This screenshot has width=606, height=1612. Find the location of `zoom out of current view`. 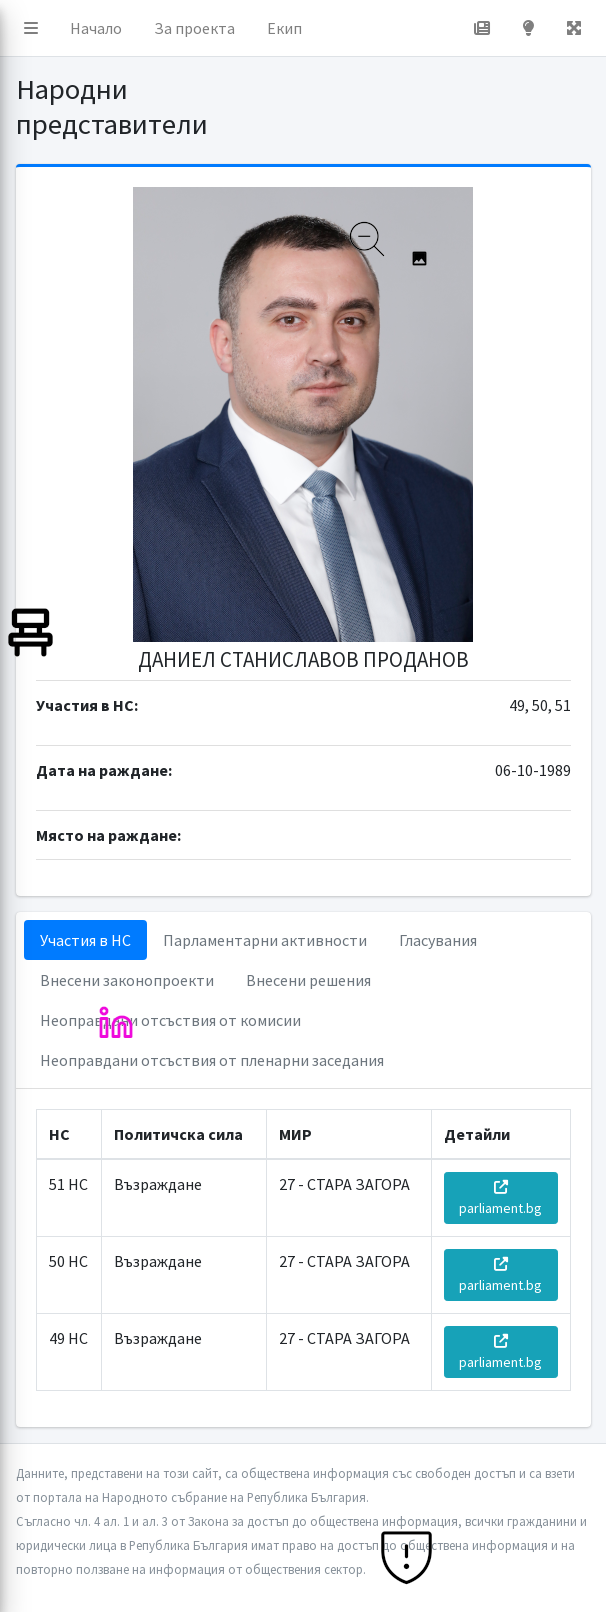

zoom out of current view is located at coordinates (367, 239).